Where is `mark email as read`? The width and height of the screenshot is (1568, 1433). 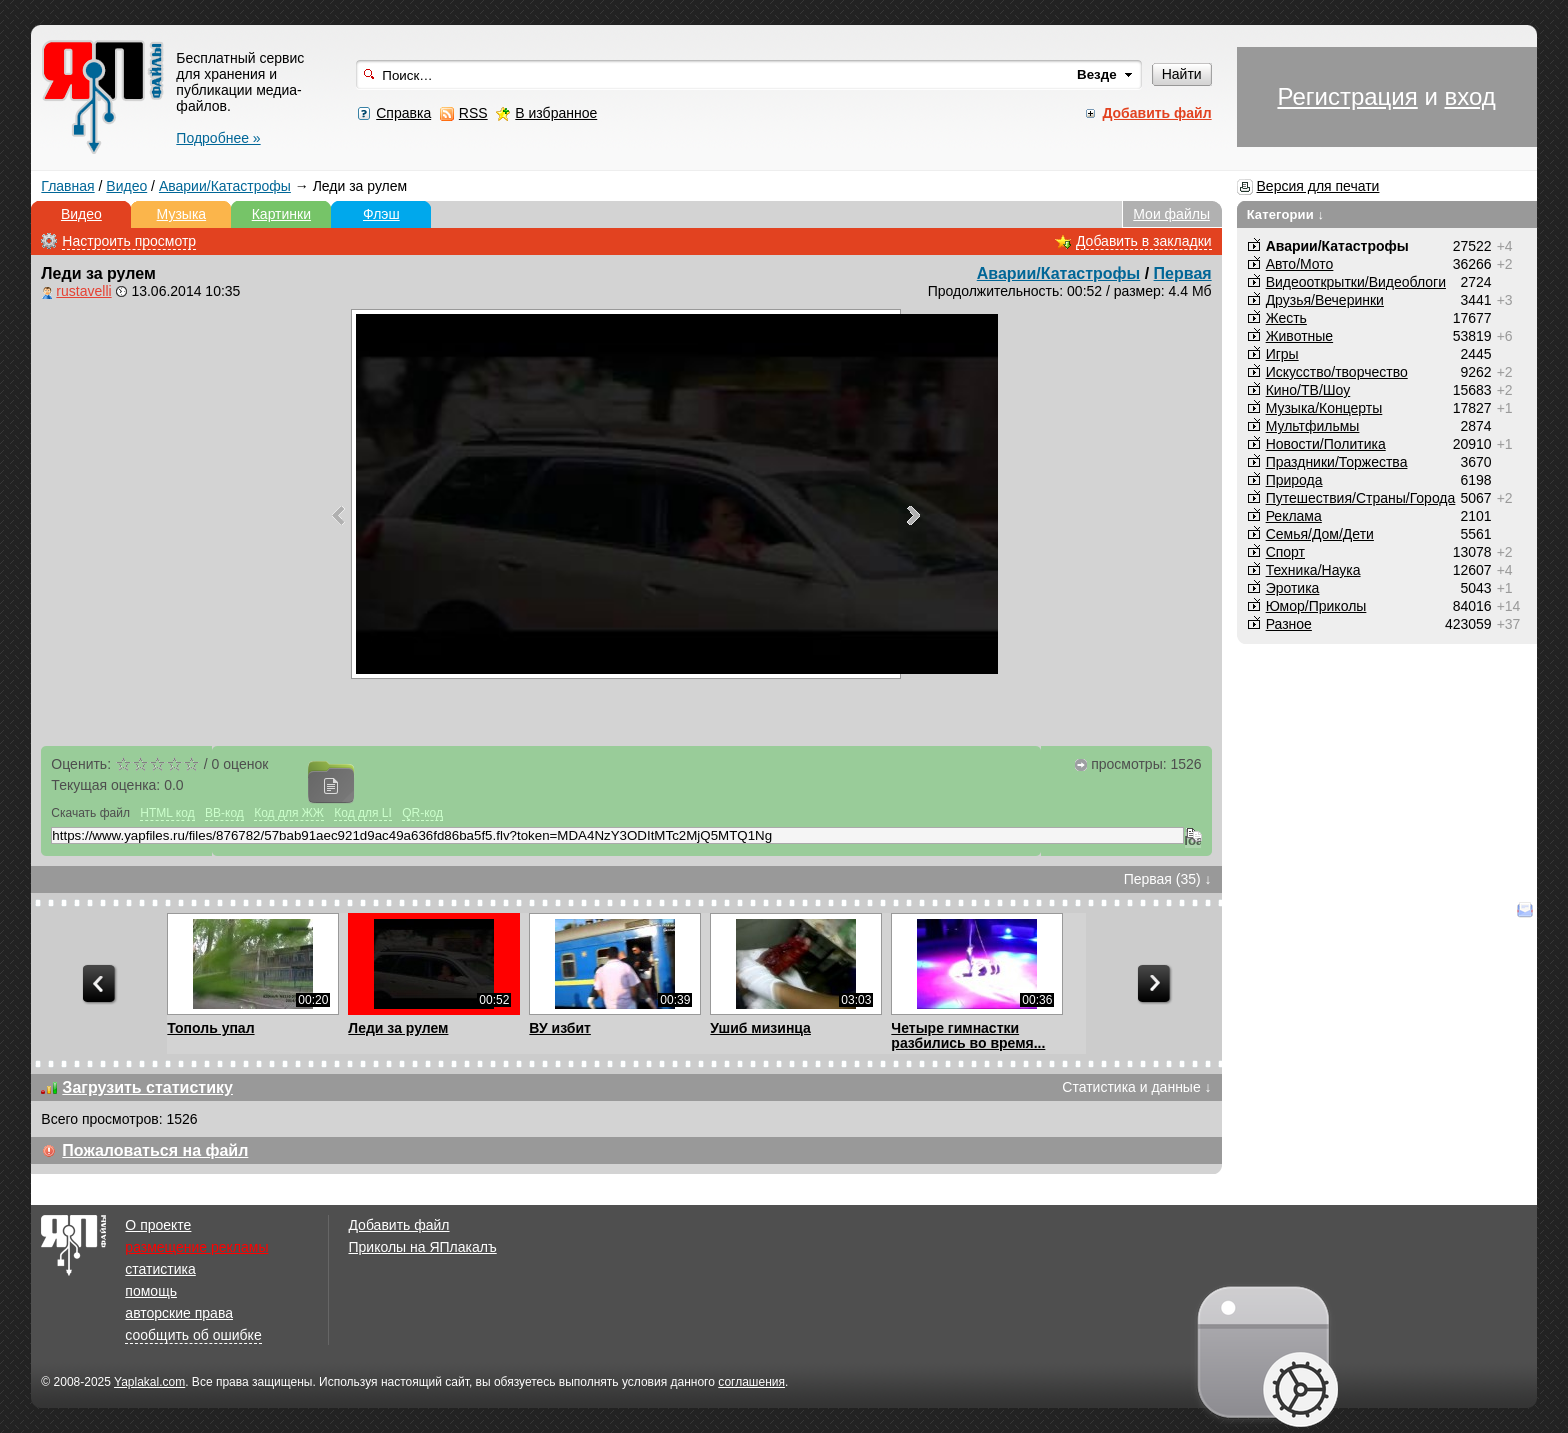
mark email as read is located at coordinates (1525, 910).